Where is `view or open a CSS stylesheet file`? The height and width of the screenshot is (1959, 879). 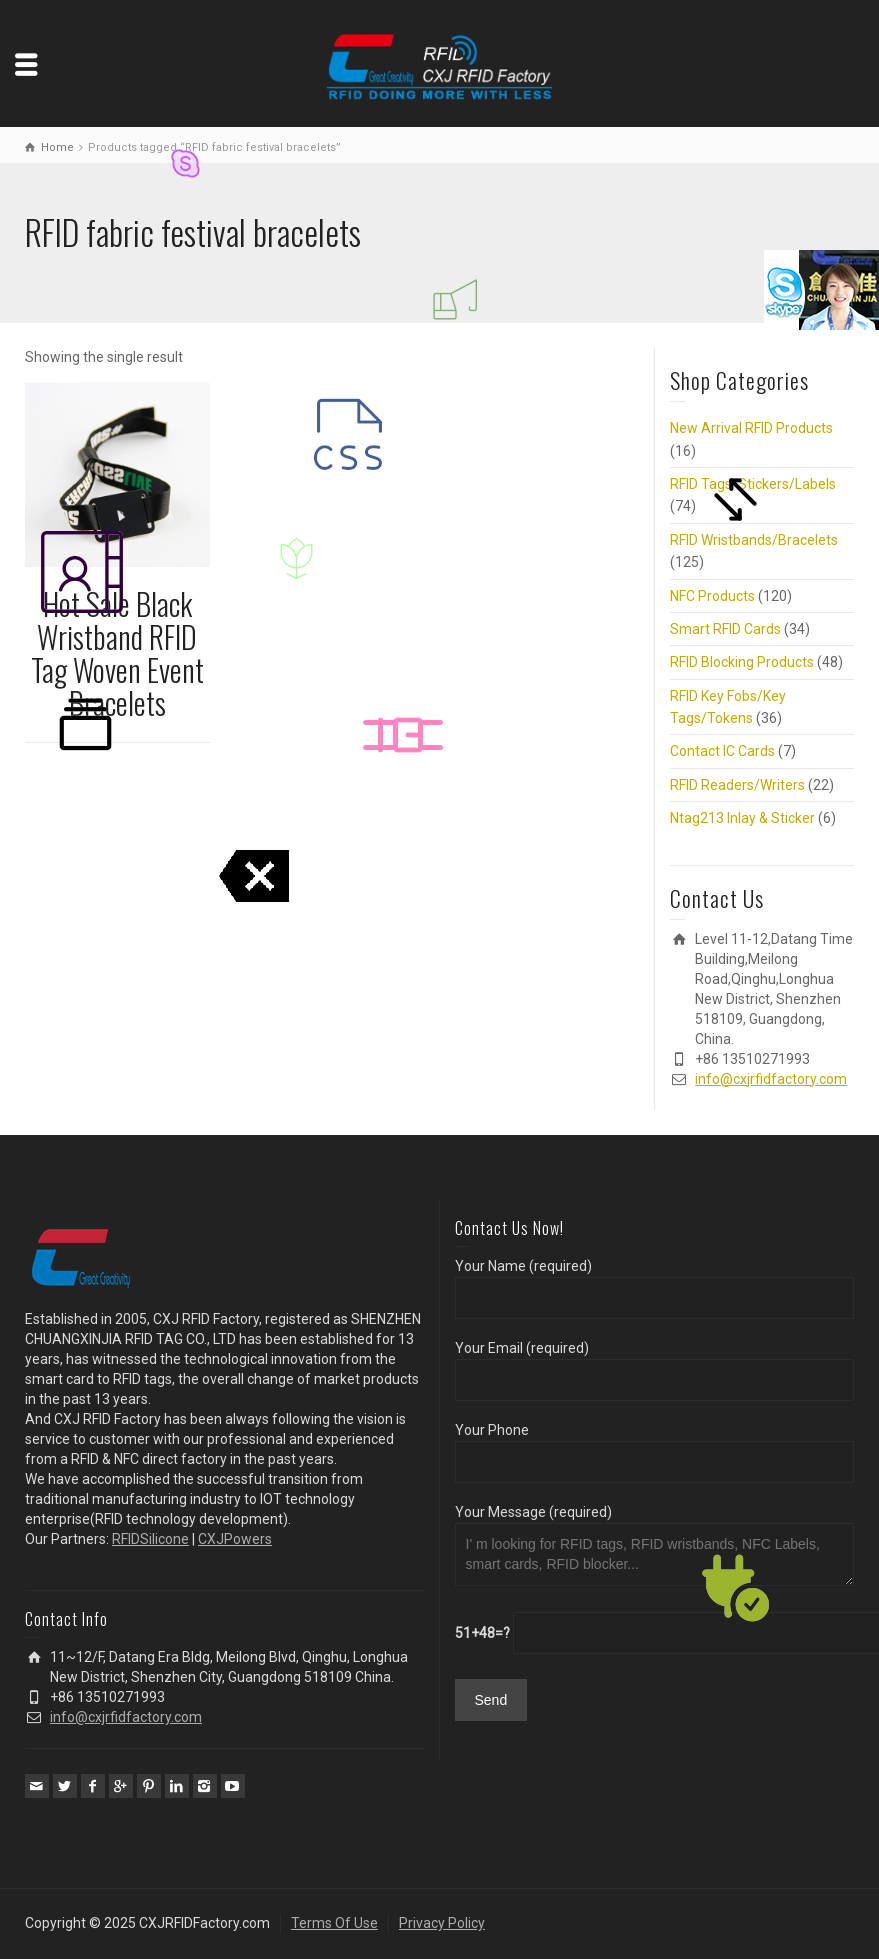 view or open a CSS stylesheet file is located at coordinates (349, 437).